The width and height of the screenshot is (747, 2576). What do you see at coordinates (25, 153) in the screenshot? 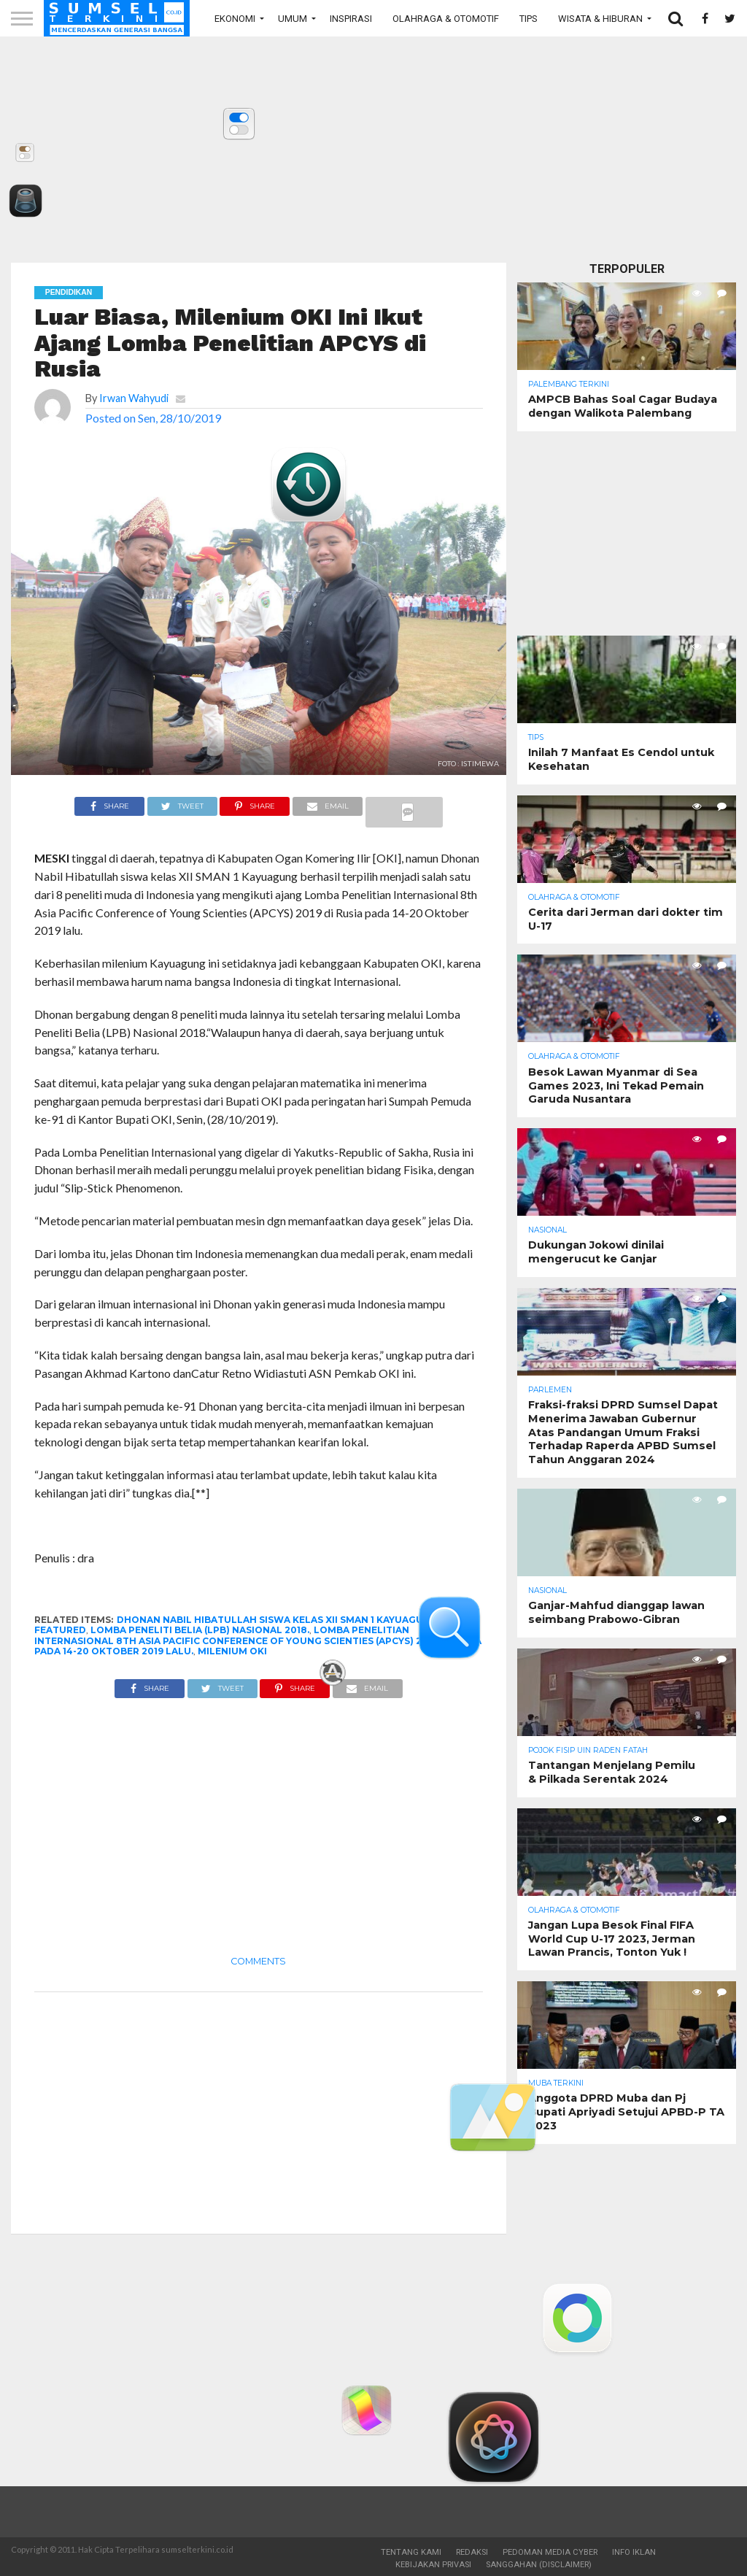
I see `open unity tweak tool settings` at bounding box center [25, 153].